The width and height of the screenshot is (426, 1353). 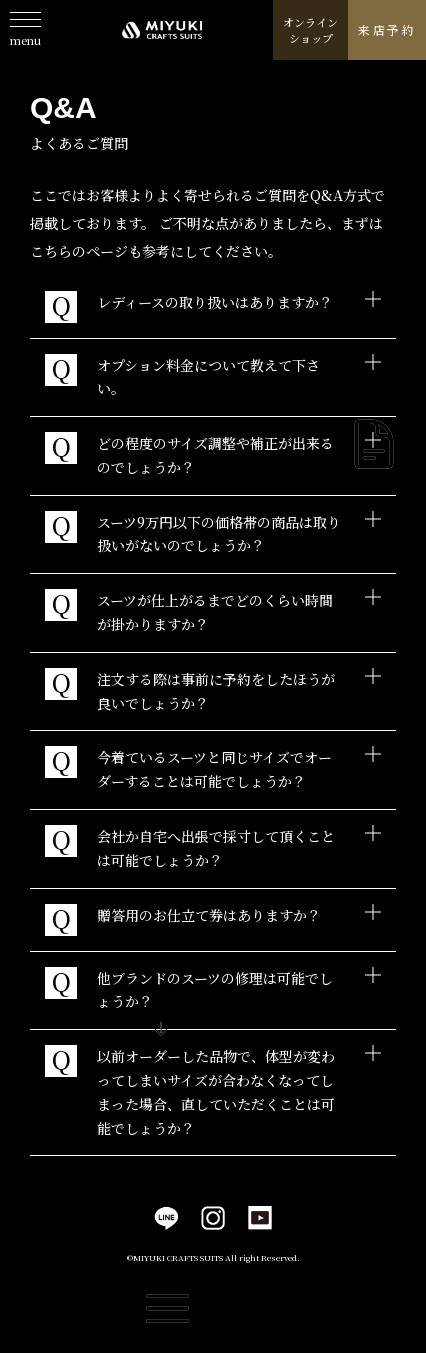 What do you see at coordinates (161, 1029) in the screenshot?
I see `scroll down or view more content` at bounding box center [161, 1029].